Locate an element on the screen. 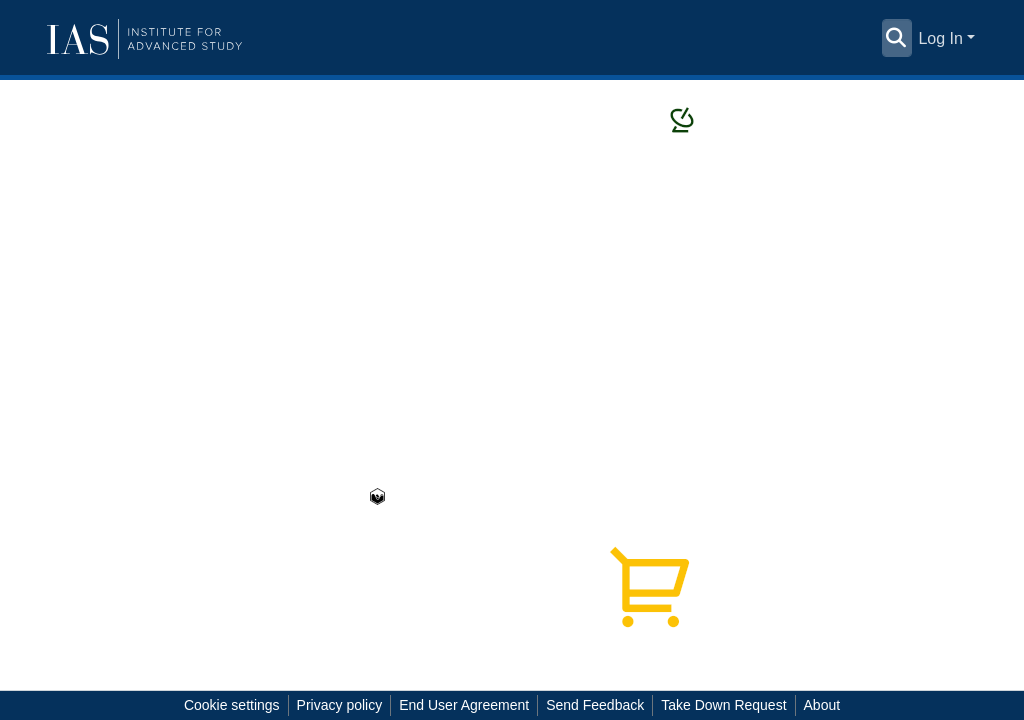  chart.js library logo is located at coordinates (377, 496).